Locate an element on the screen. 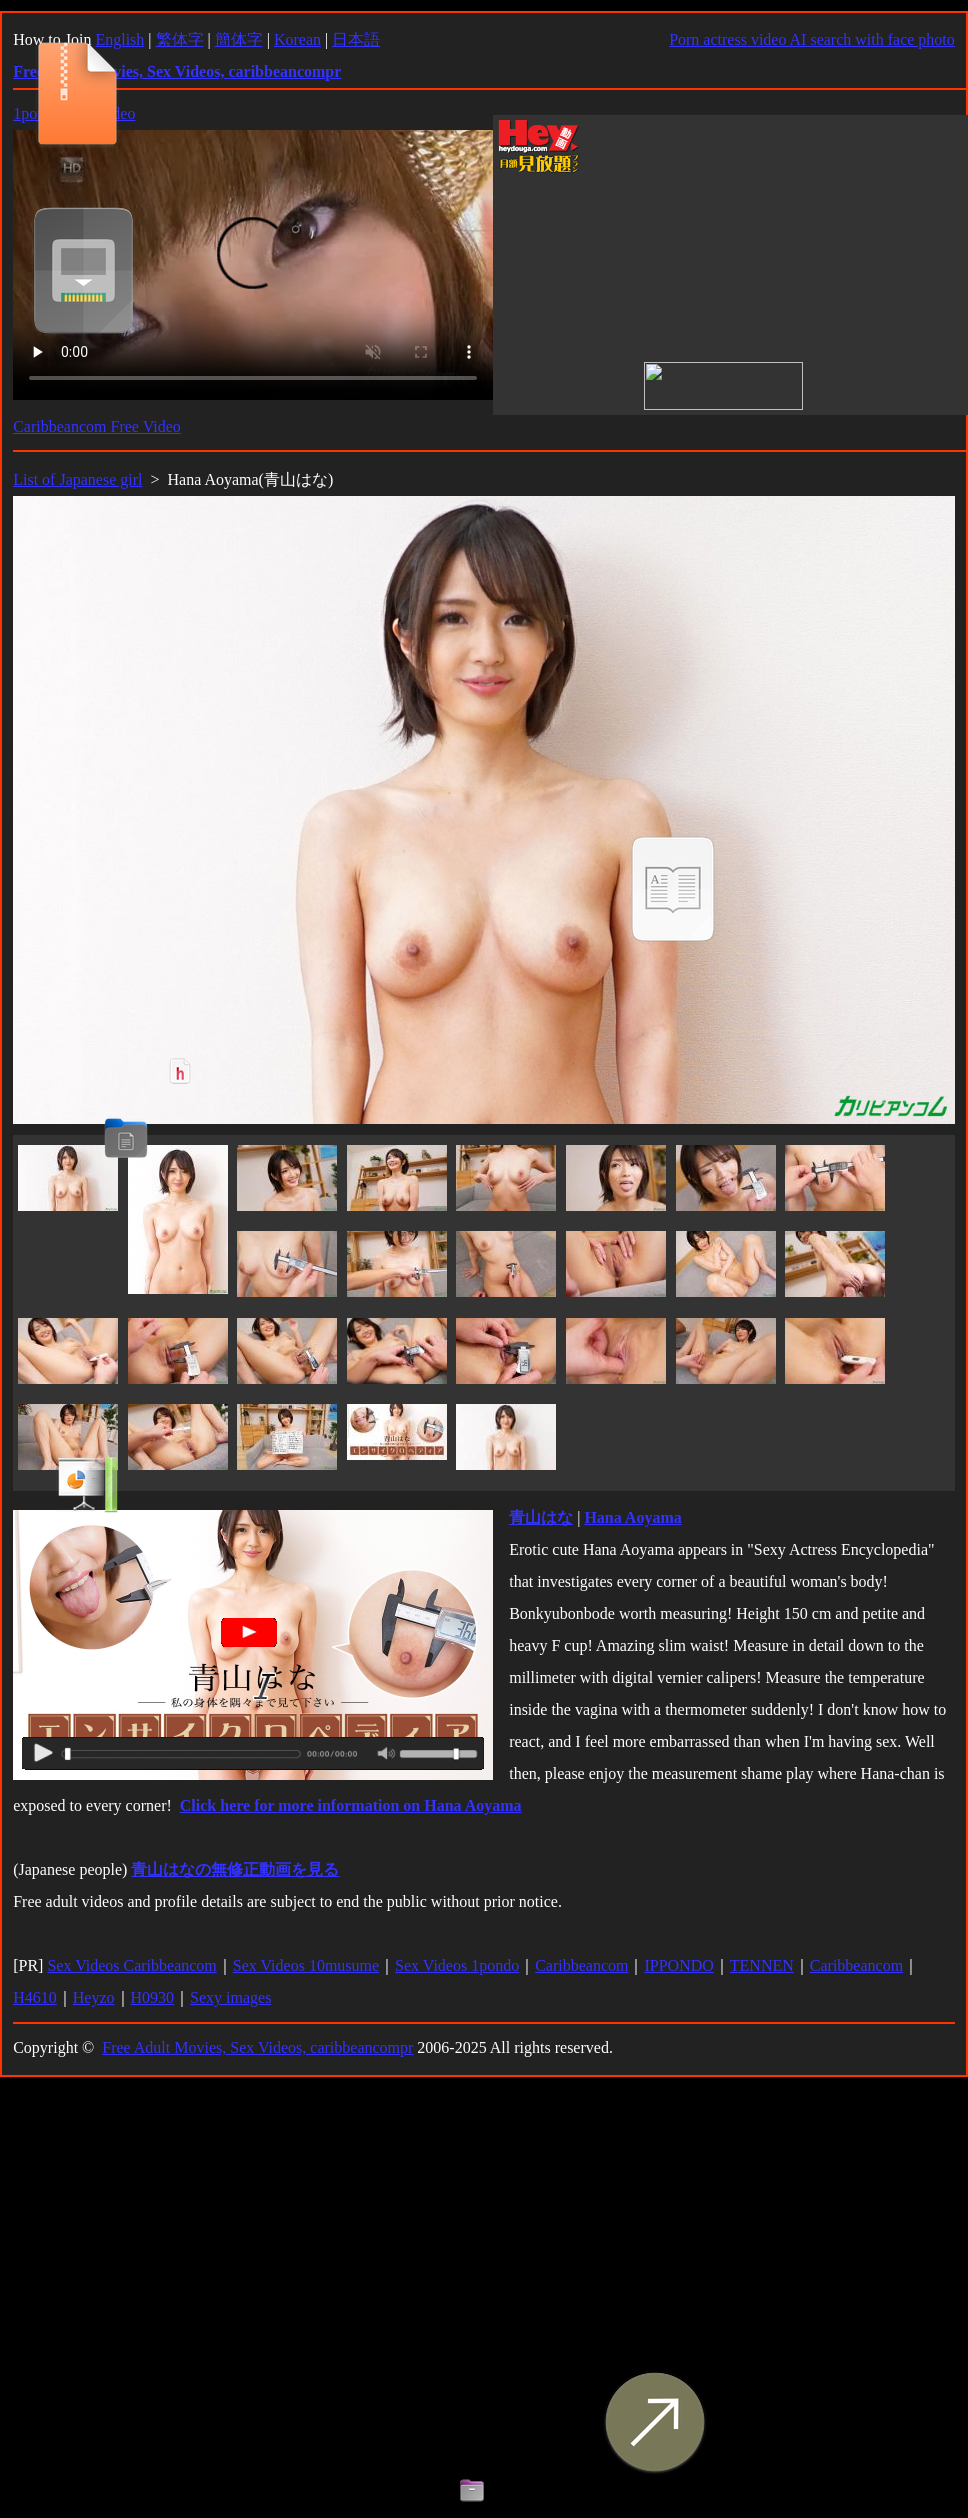 The image size is (968, 2518). an ARJ compressed archive file is located at coordinates (77, 95).